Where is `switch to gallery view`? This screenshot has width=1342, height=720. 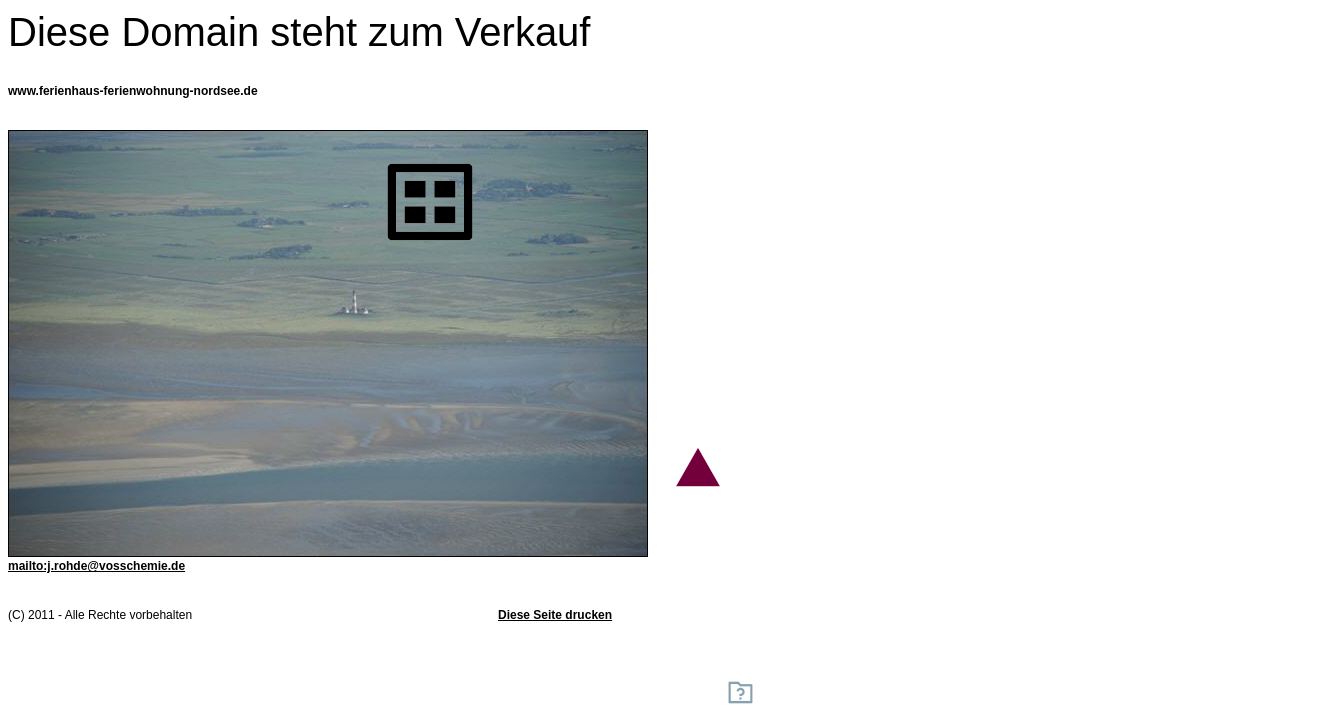 switch to gallery view is located at coordinates (430, 202).